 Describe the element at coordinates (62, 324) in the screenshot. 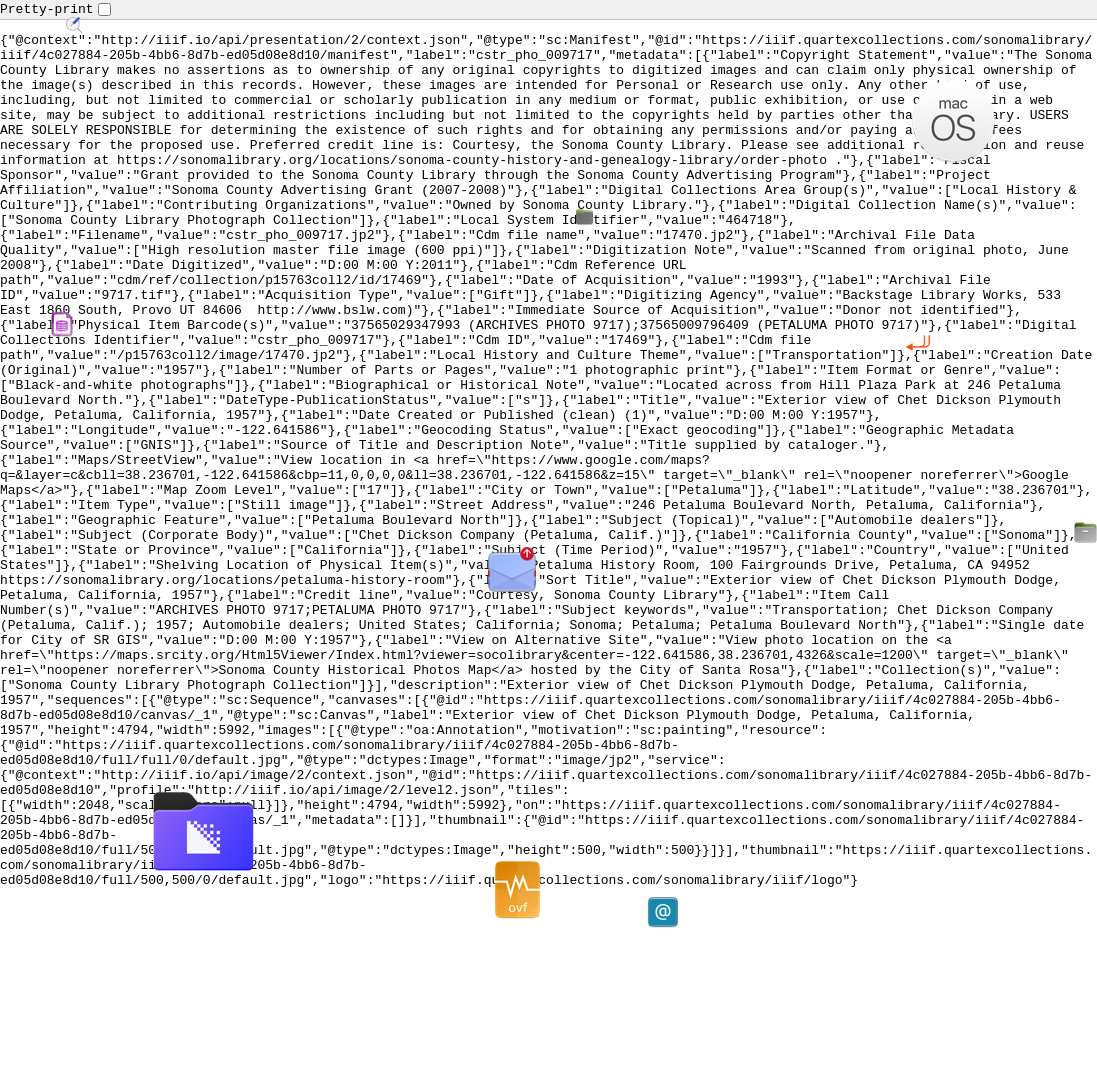

I see `libreoffice base database file` at that location.